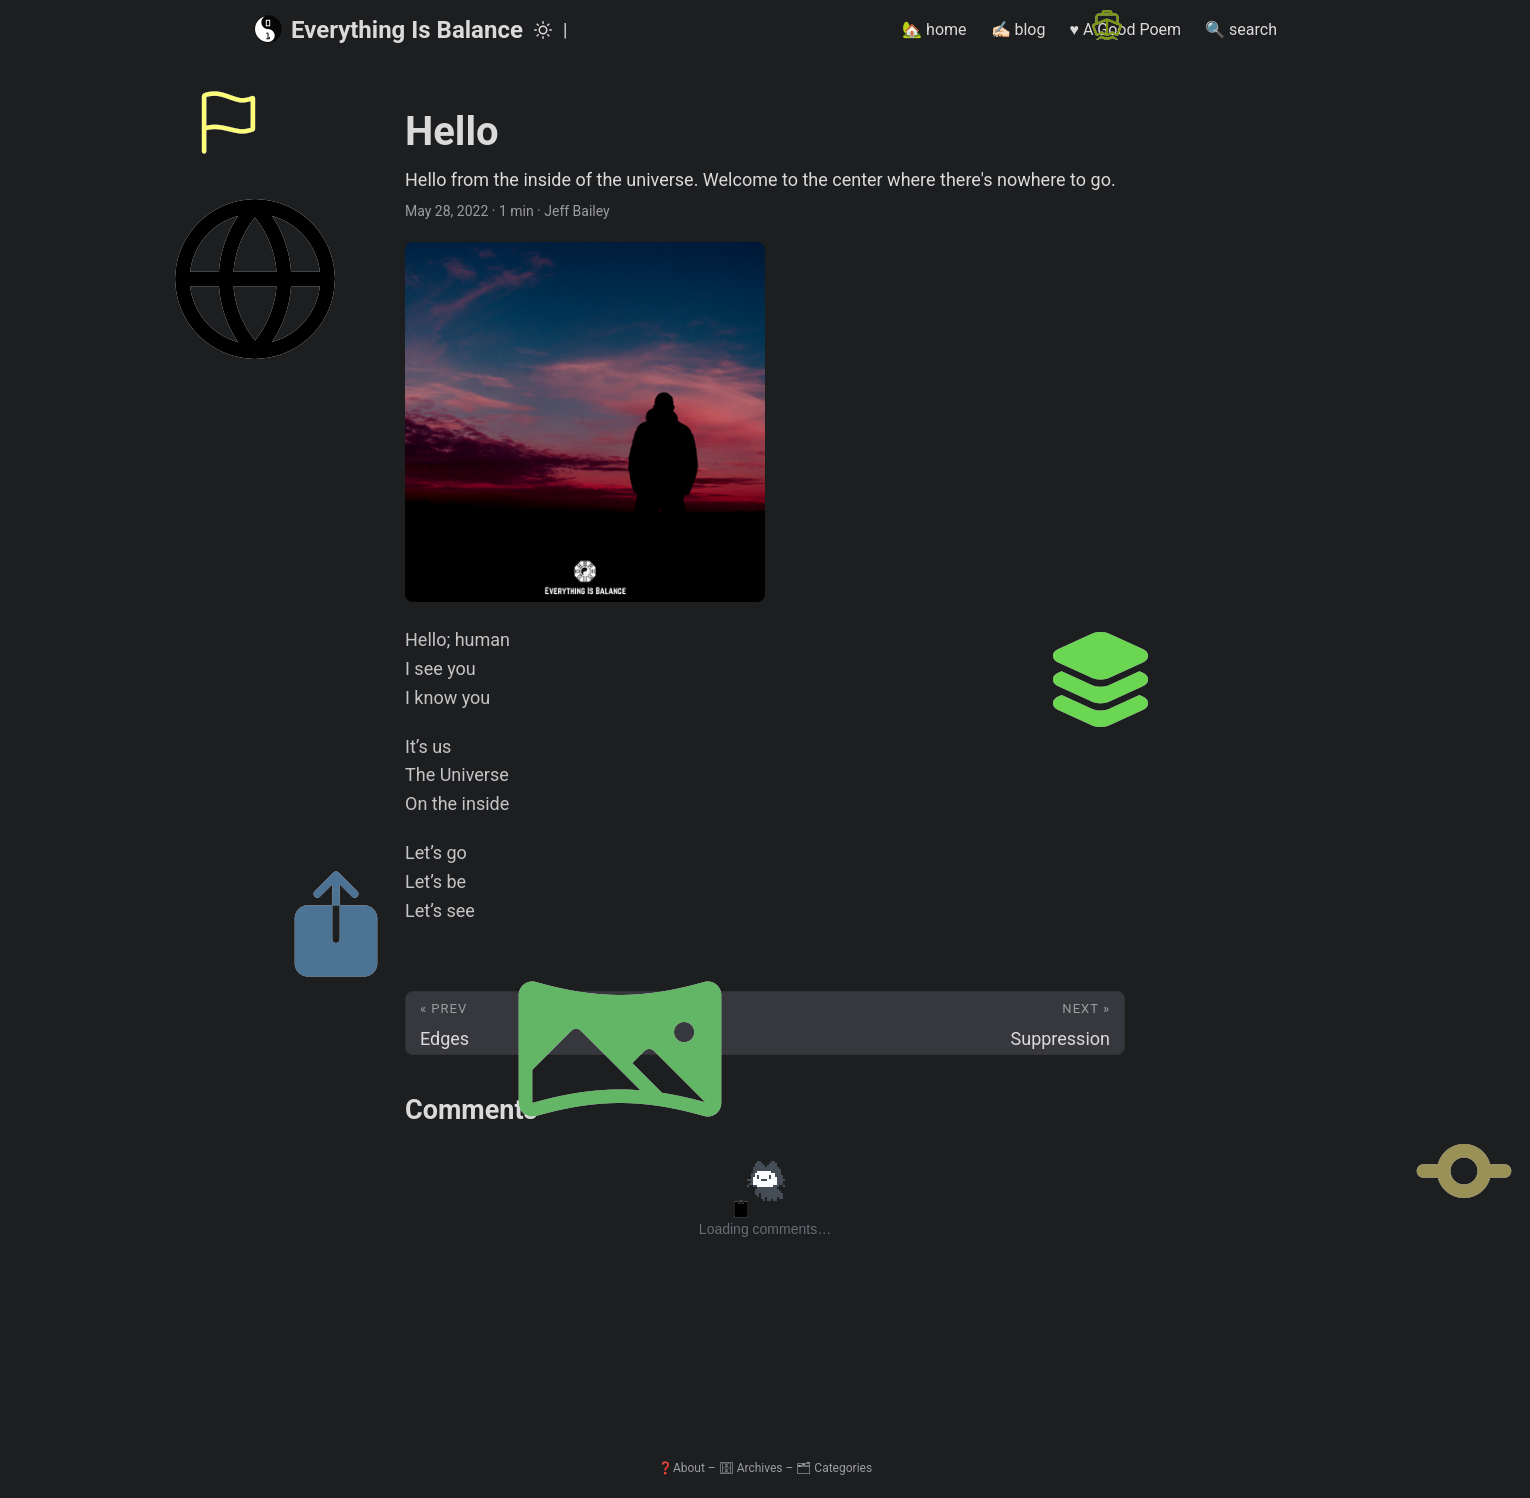 This screenshot has height=1498, width=1530. Describe the element at coordinates (1464, 1171) in the screenshot. I see `view commit details in version control` at that location.